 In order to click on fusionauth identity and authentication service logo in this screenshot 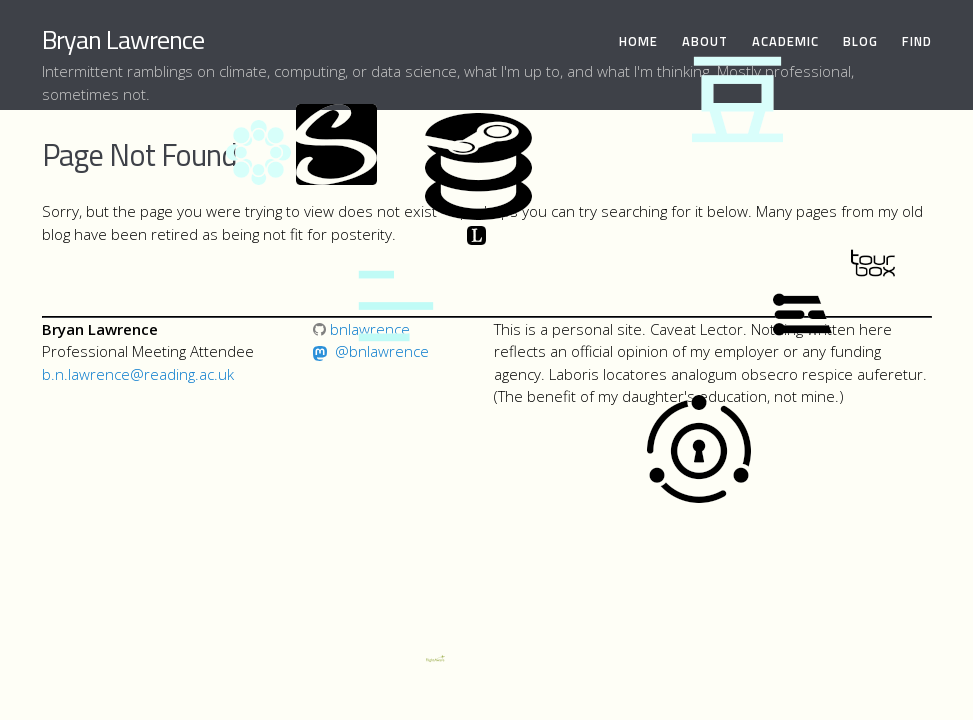, I will do `click(699, 449)`.